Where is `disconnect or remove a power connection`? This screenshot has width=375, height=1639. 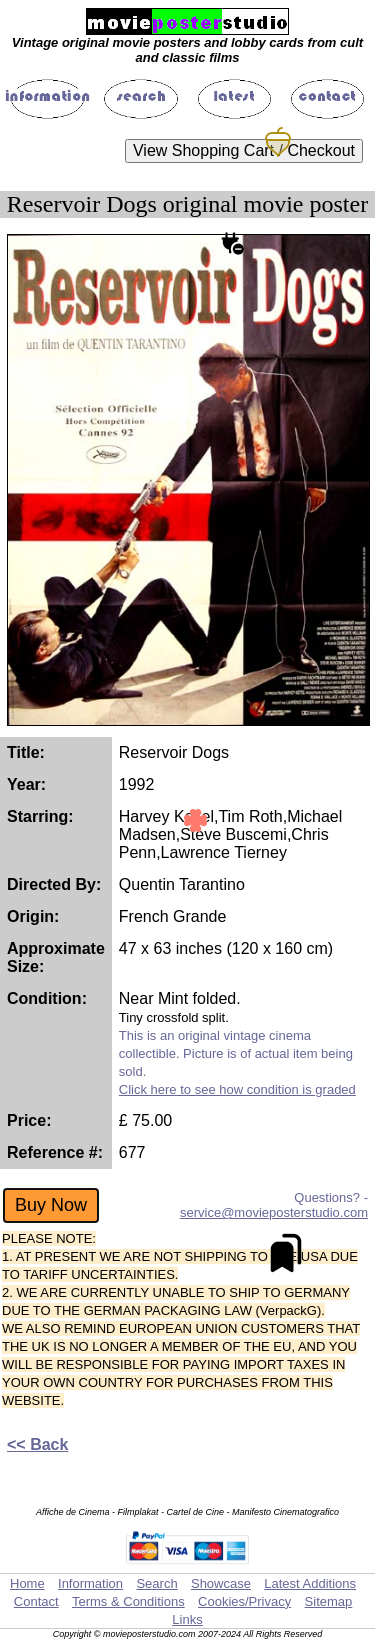
disconnect or remove a power connection is located at coordinates (231, 243).